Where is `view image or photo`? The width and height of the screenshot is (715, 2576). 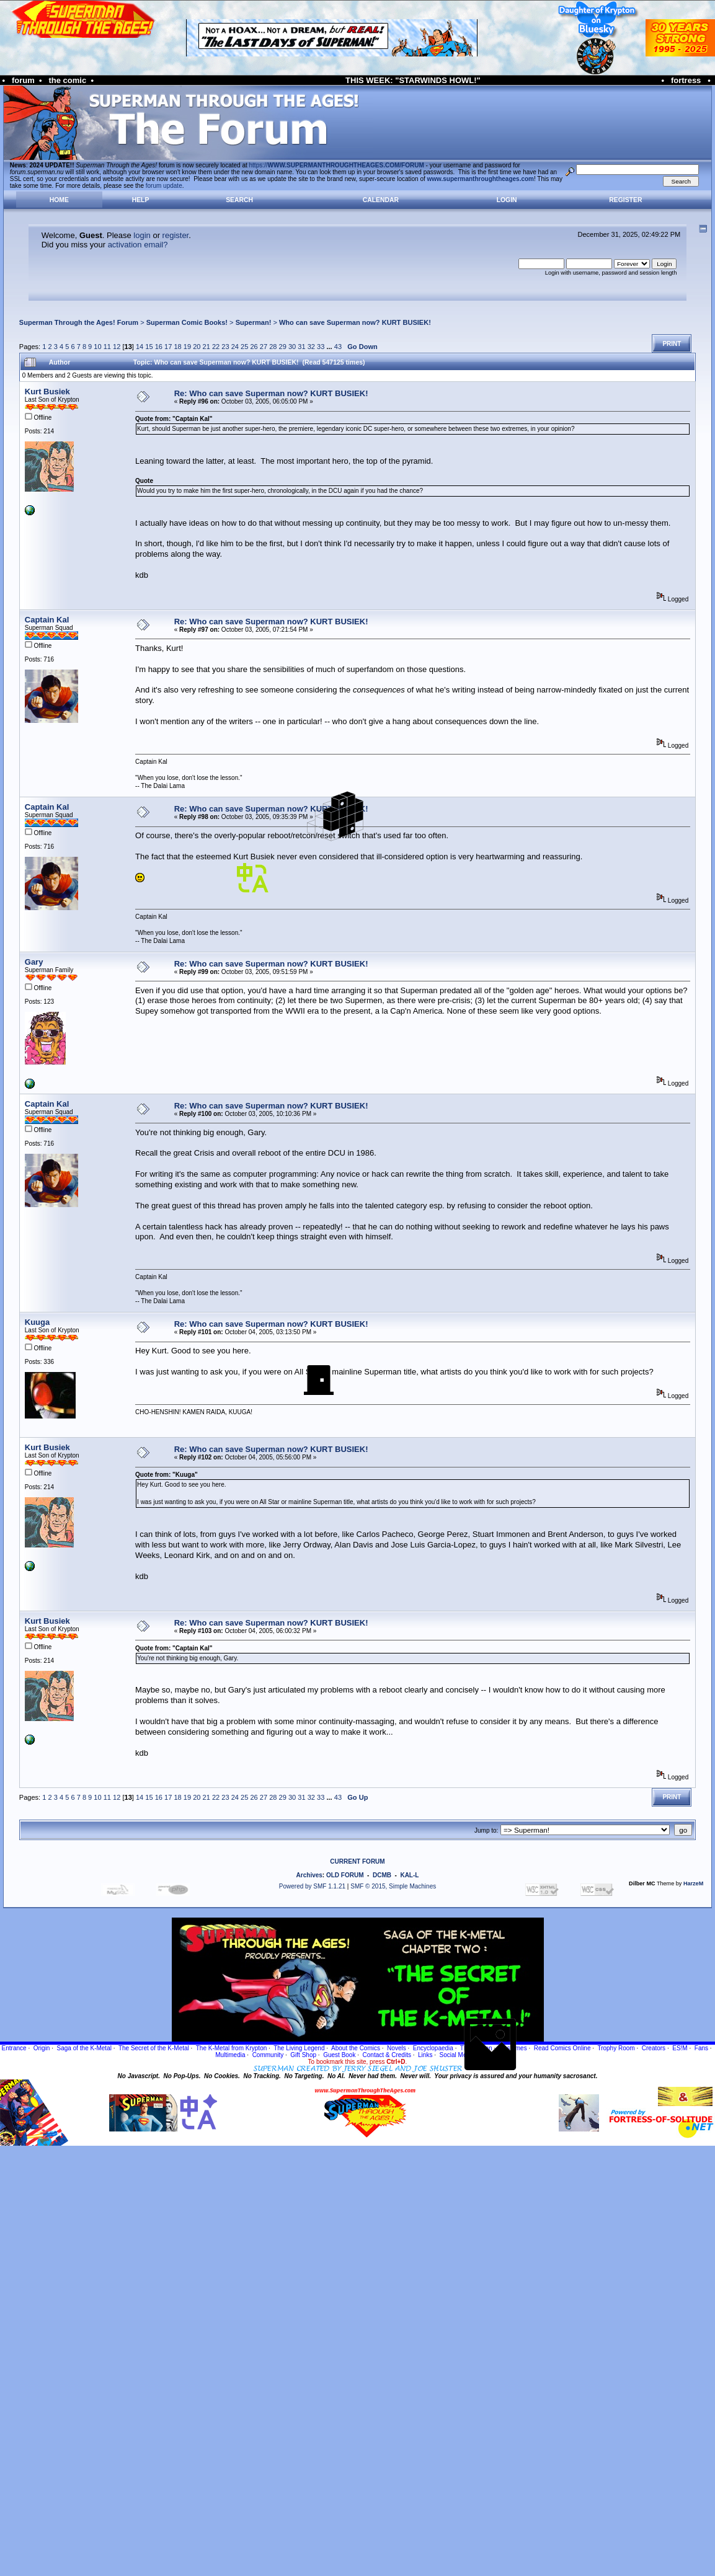 view image or photo is located at coordinates (490, 2044).